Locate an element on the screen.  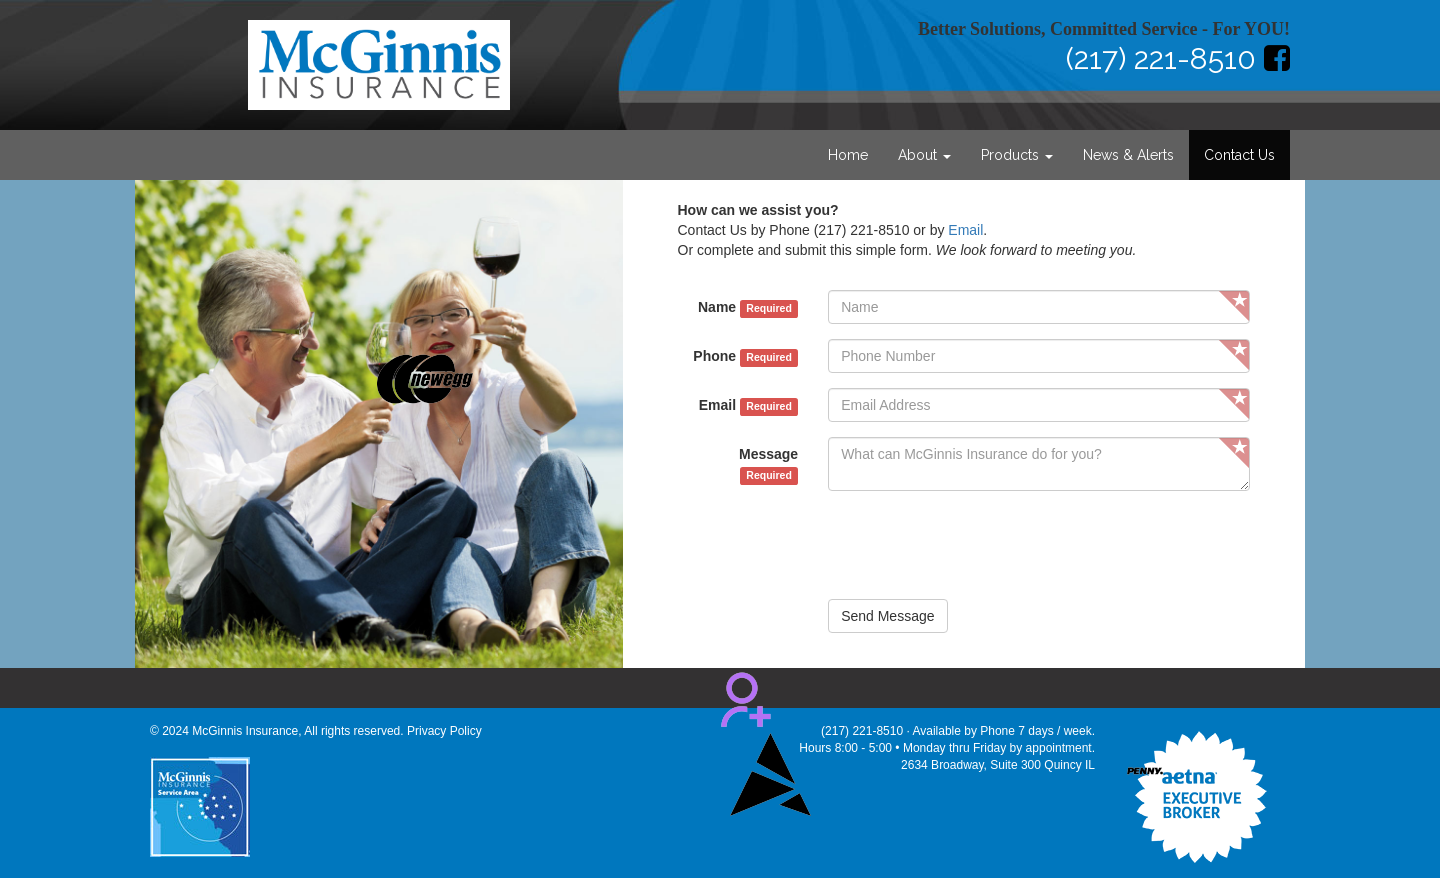
visit the newegg online store is located at coordinates (425, 379).